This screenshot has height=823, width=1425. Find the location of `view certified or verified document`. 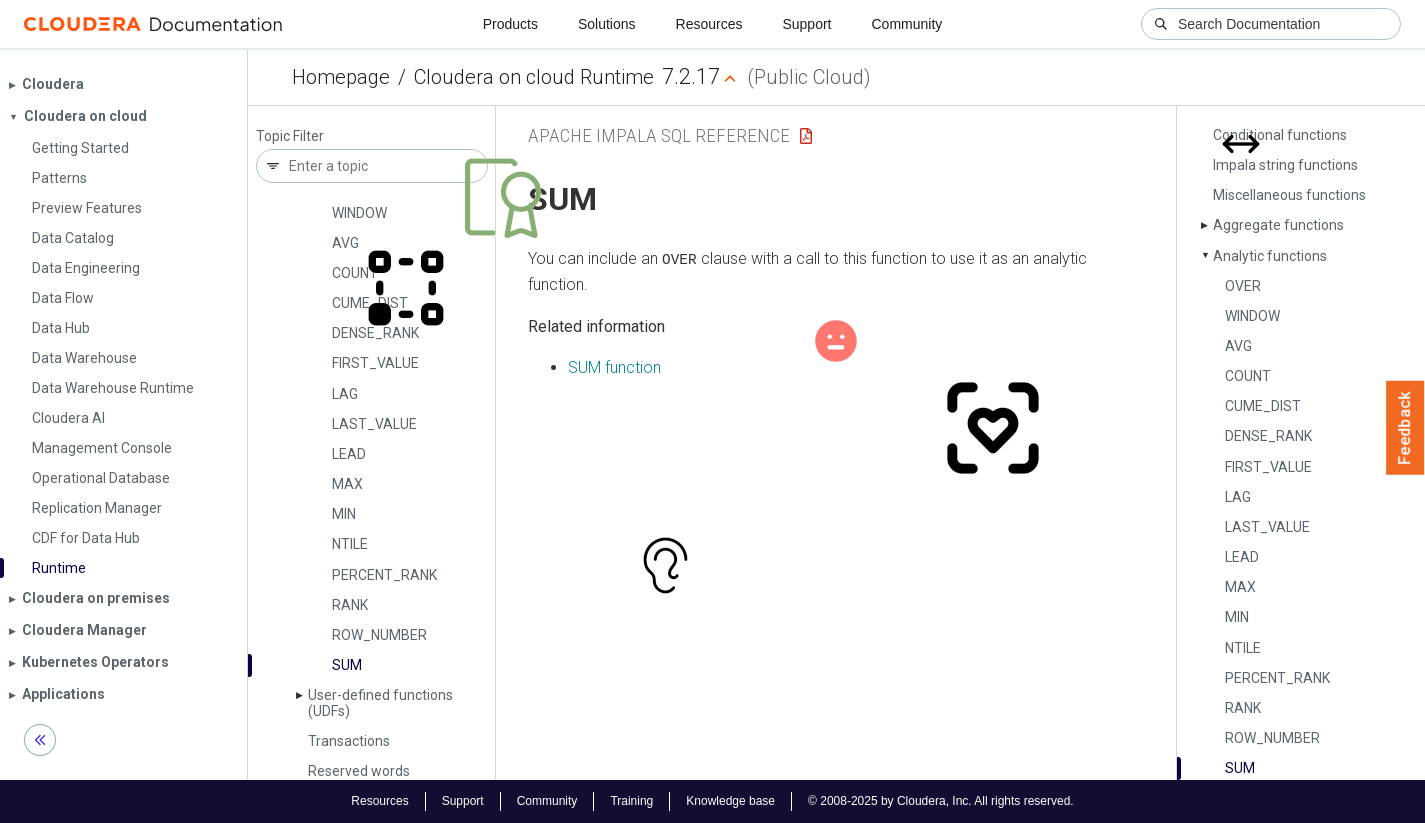

view certified or verified document is located at coordinates (500, 197).